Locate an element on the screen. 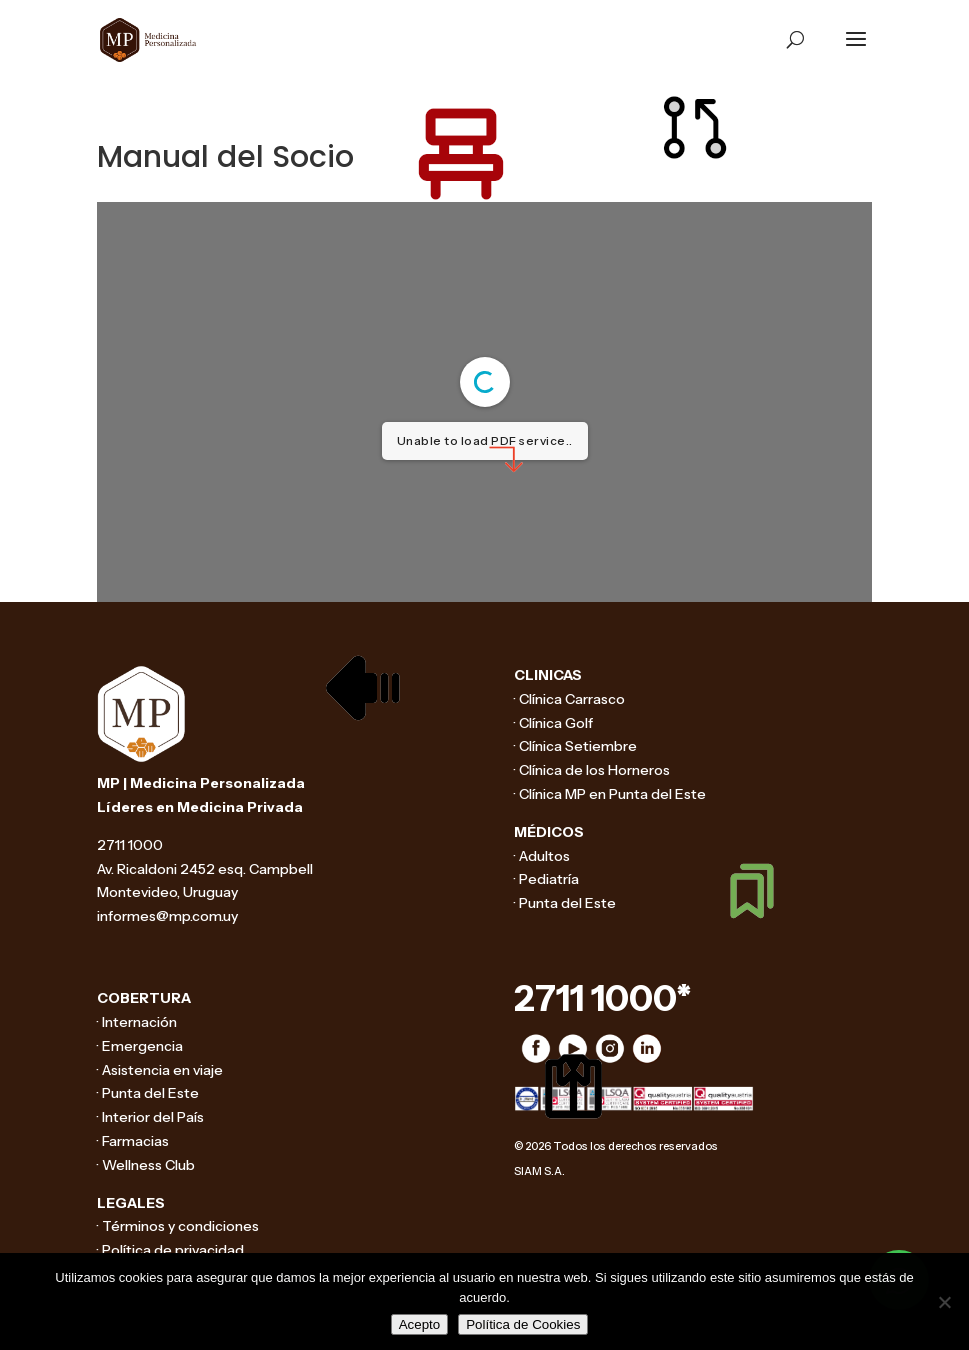  view folded laundry or clothing items is located at coordinates (573, 1087).